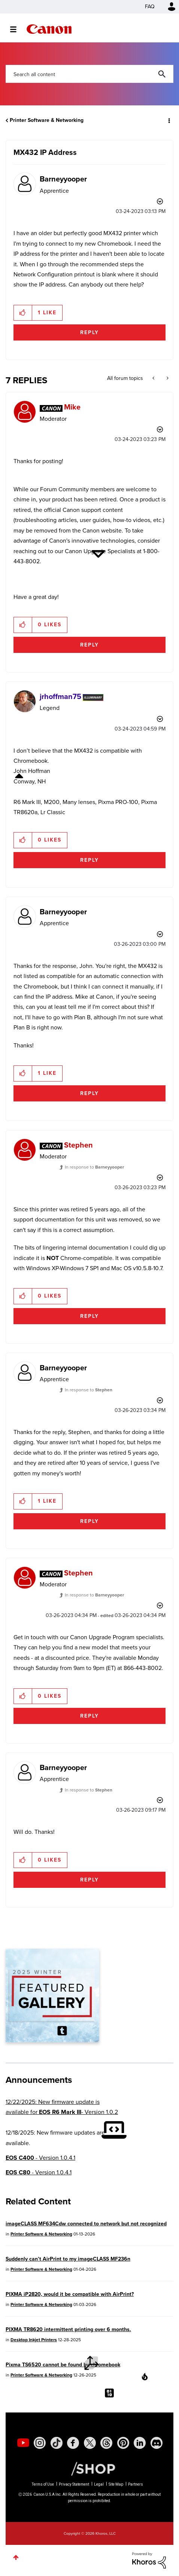 Image resolution: width=179 pixels, height=2576 pixels. What do you see at coordinates (145, 2376) in the screenshot?
I see `locate nearby fire stations or emergency services` at bounding box center [145, 2376].